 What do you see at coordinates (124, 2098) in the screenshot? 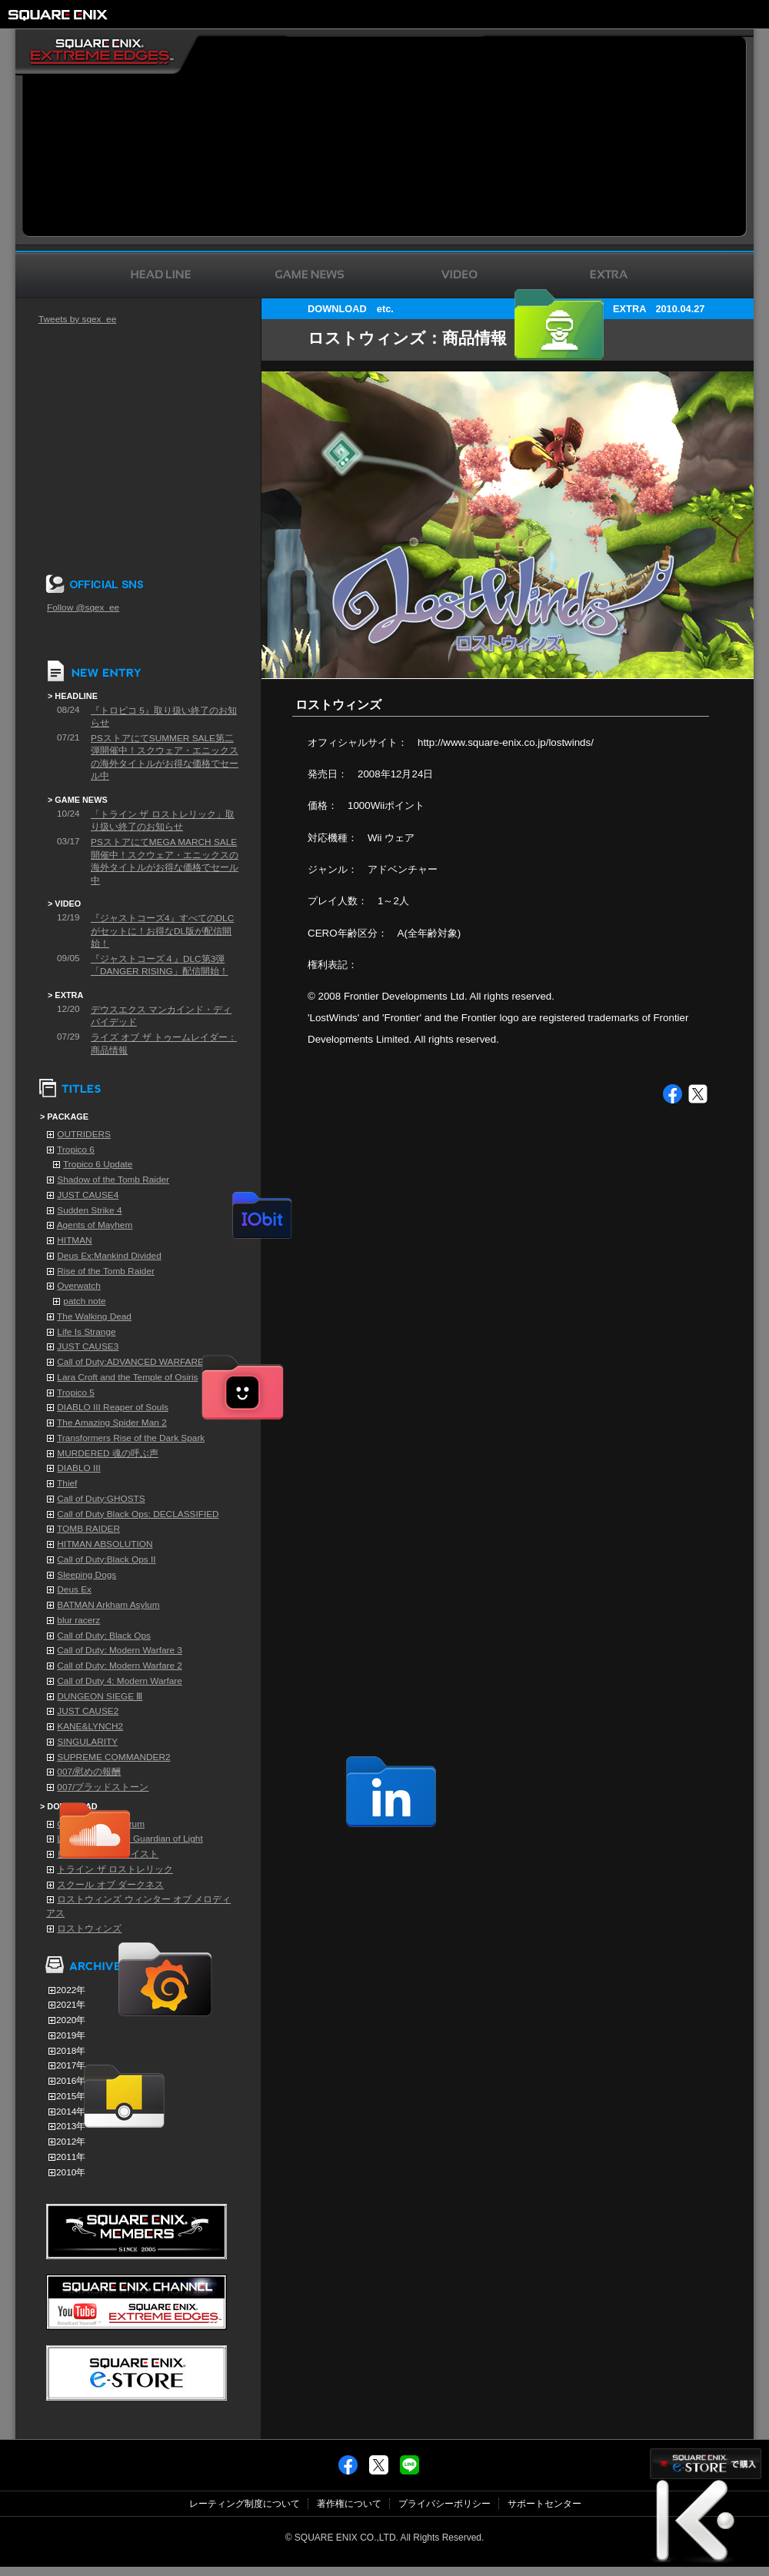
I see `folder for pokémon game files or assets` at bounding box center [124, 2098].